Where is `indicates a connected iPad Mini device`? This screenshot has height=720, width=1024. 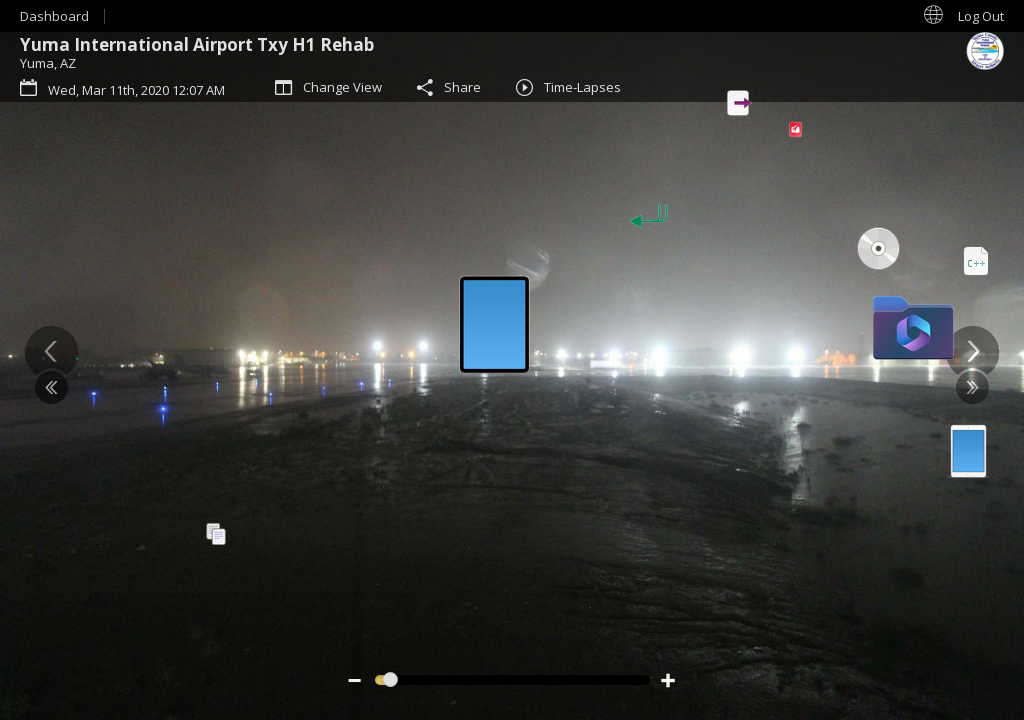
indicates a connected iPad Mini device is located at coordinates (968, 446).